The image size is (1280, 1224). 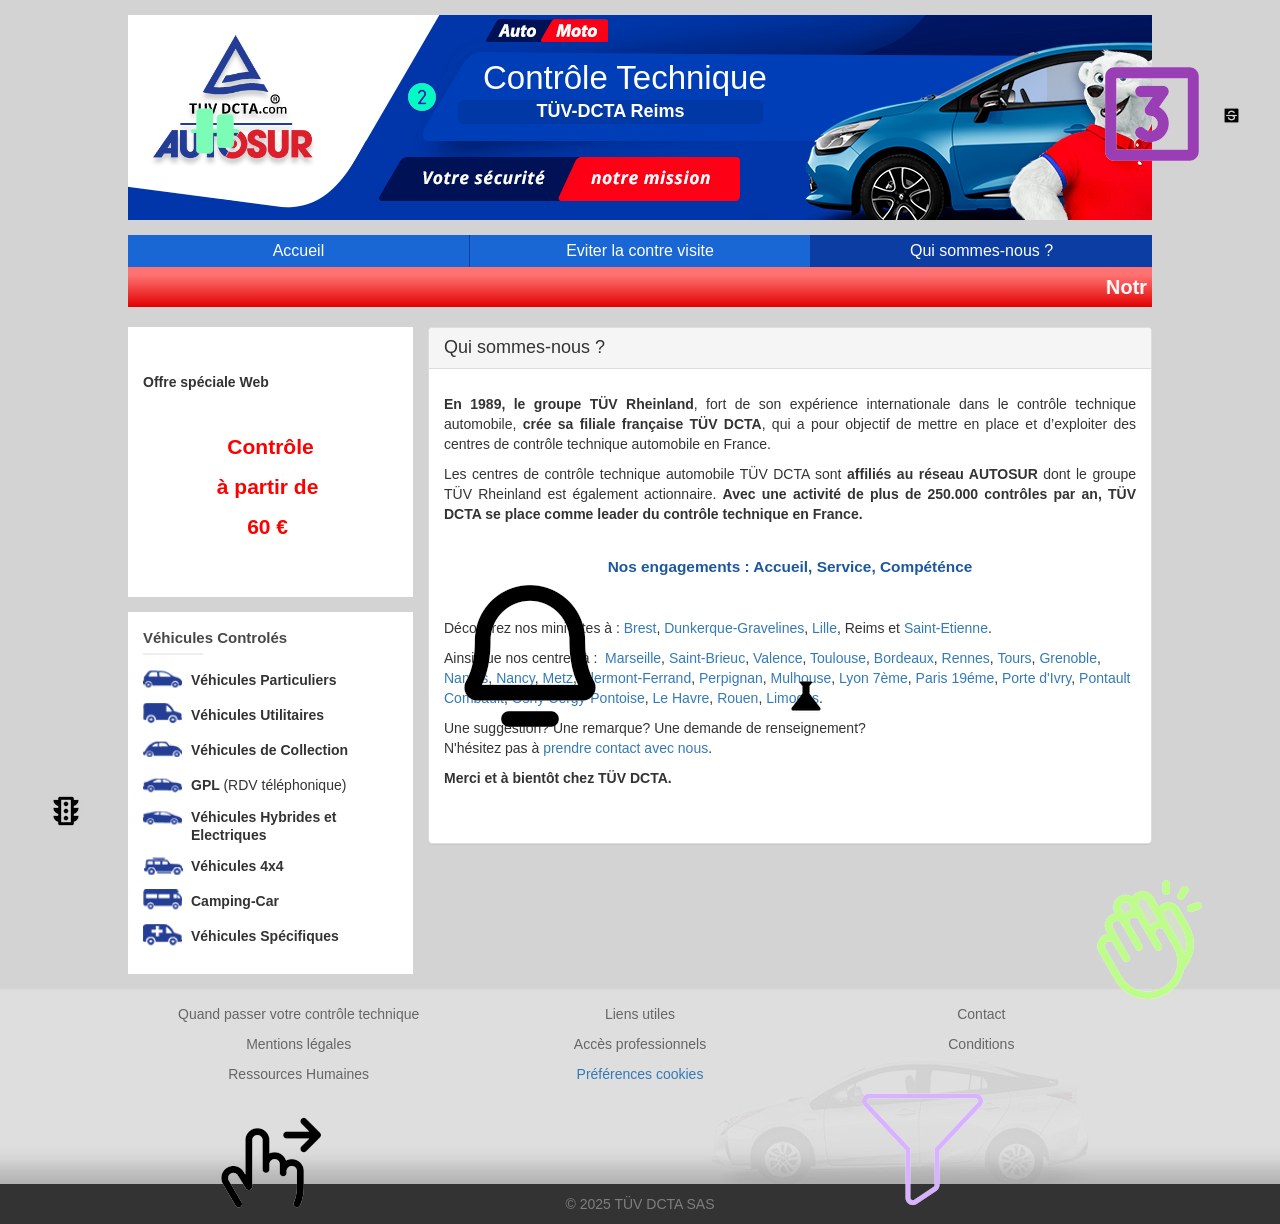 What do you see at coordinates (806, 696) in the screenshot?
I see `access science or laboratory features` at bounding box center [806, 696].